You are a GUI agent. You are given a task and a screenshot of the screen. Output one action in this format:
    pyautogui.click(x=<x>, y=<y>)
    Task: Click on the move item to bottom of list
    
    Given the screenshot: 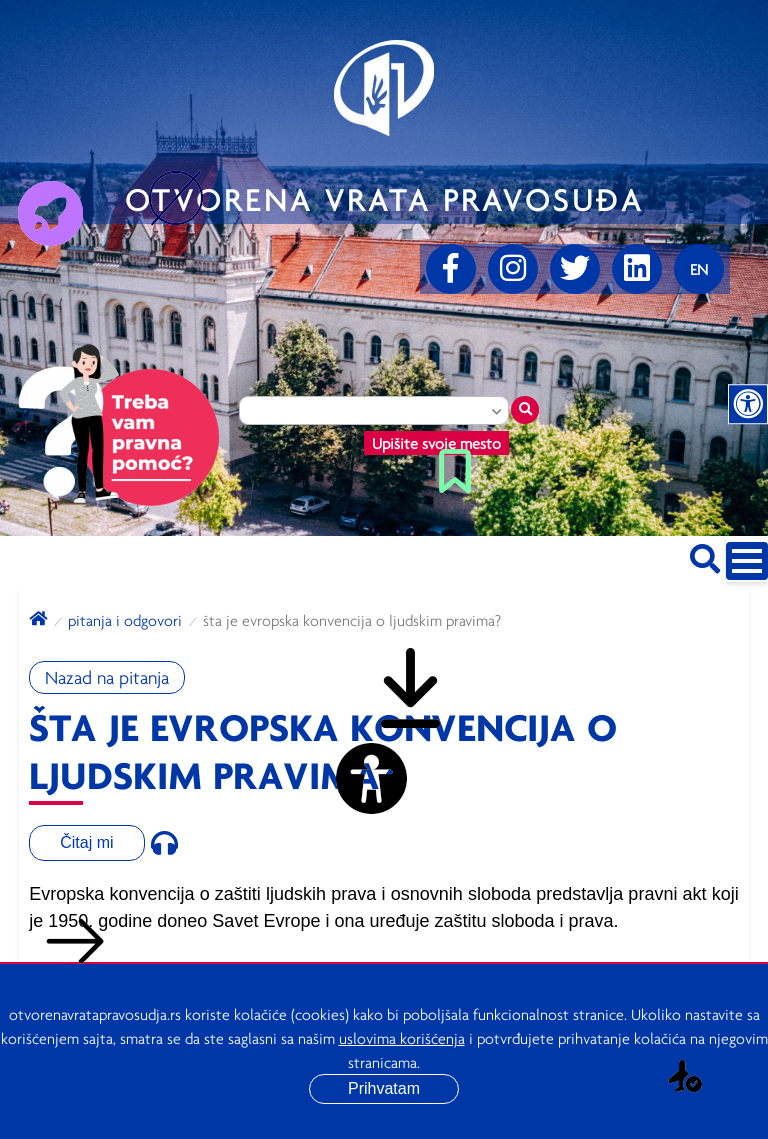 What is the action you would take?
    pyautogui.click(x=410, y=689)
    